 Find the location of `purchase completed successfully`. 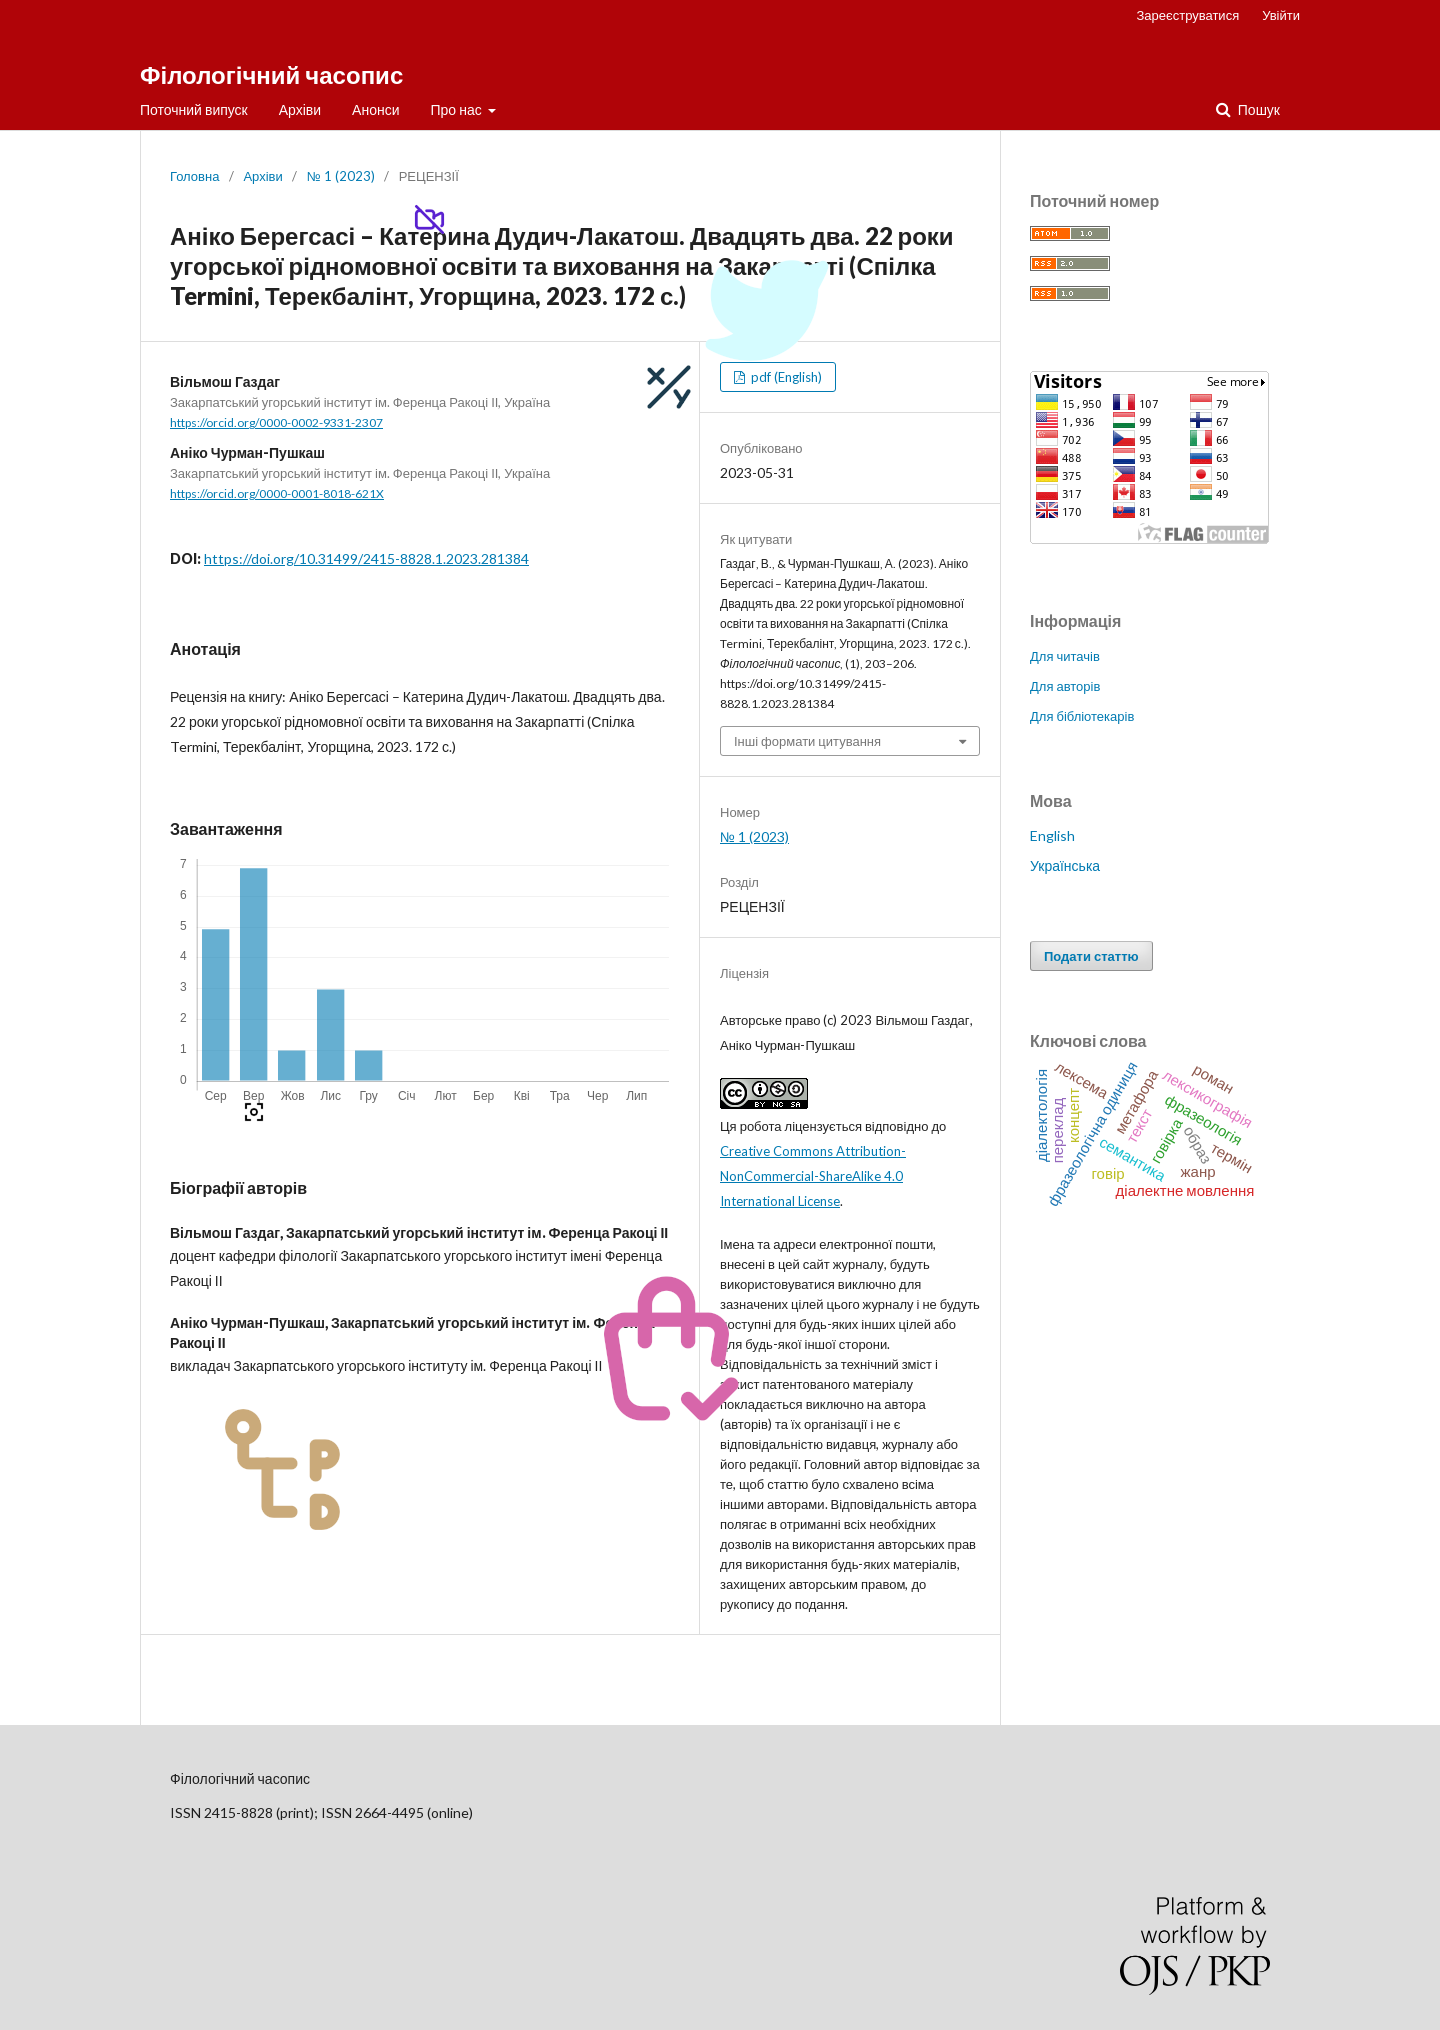

purchase completed successfully is located at coordinates (666, 1348).